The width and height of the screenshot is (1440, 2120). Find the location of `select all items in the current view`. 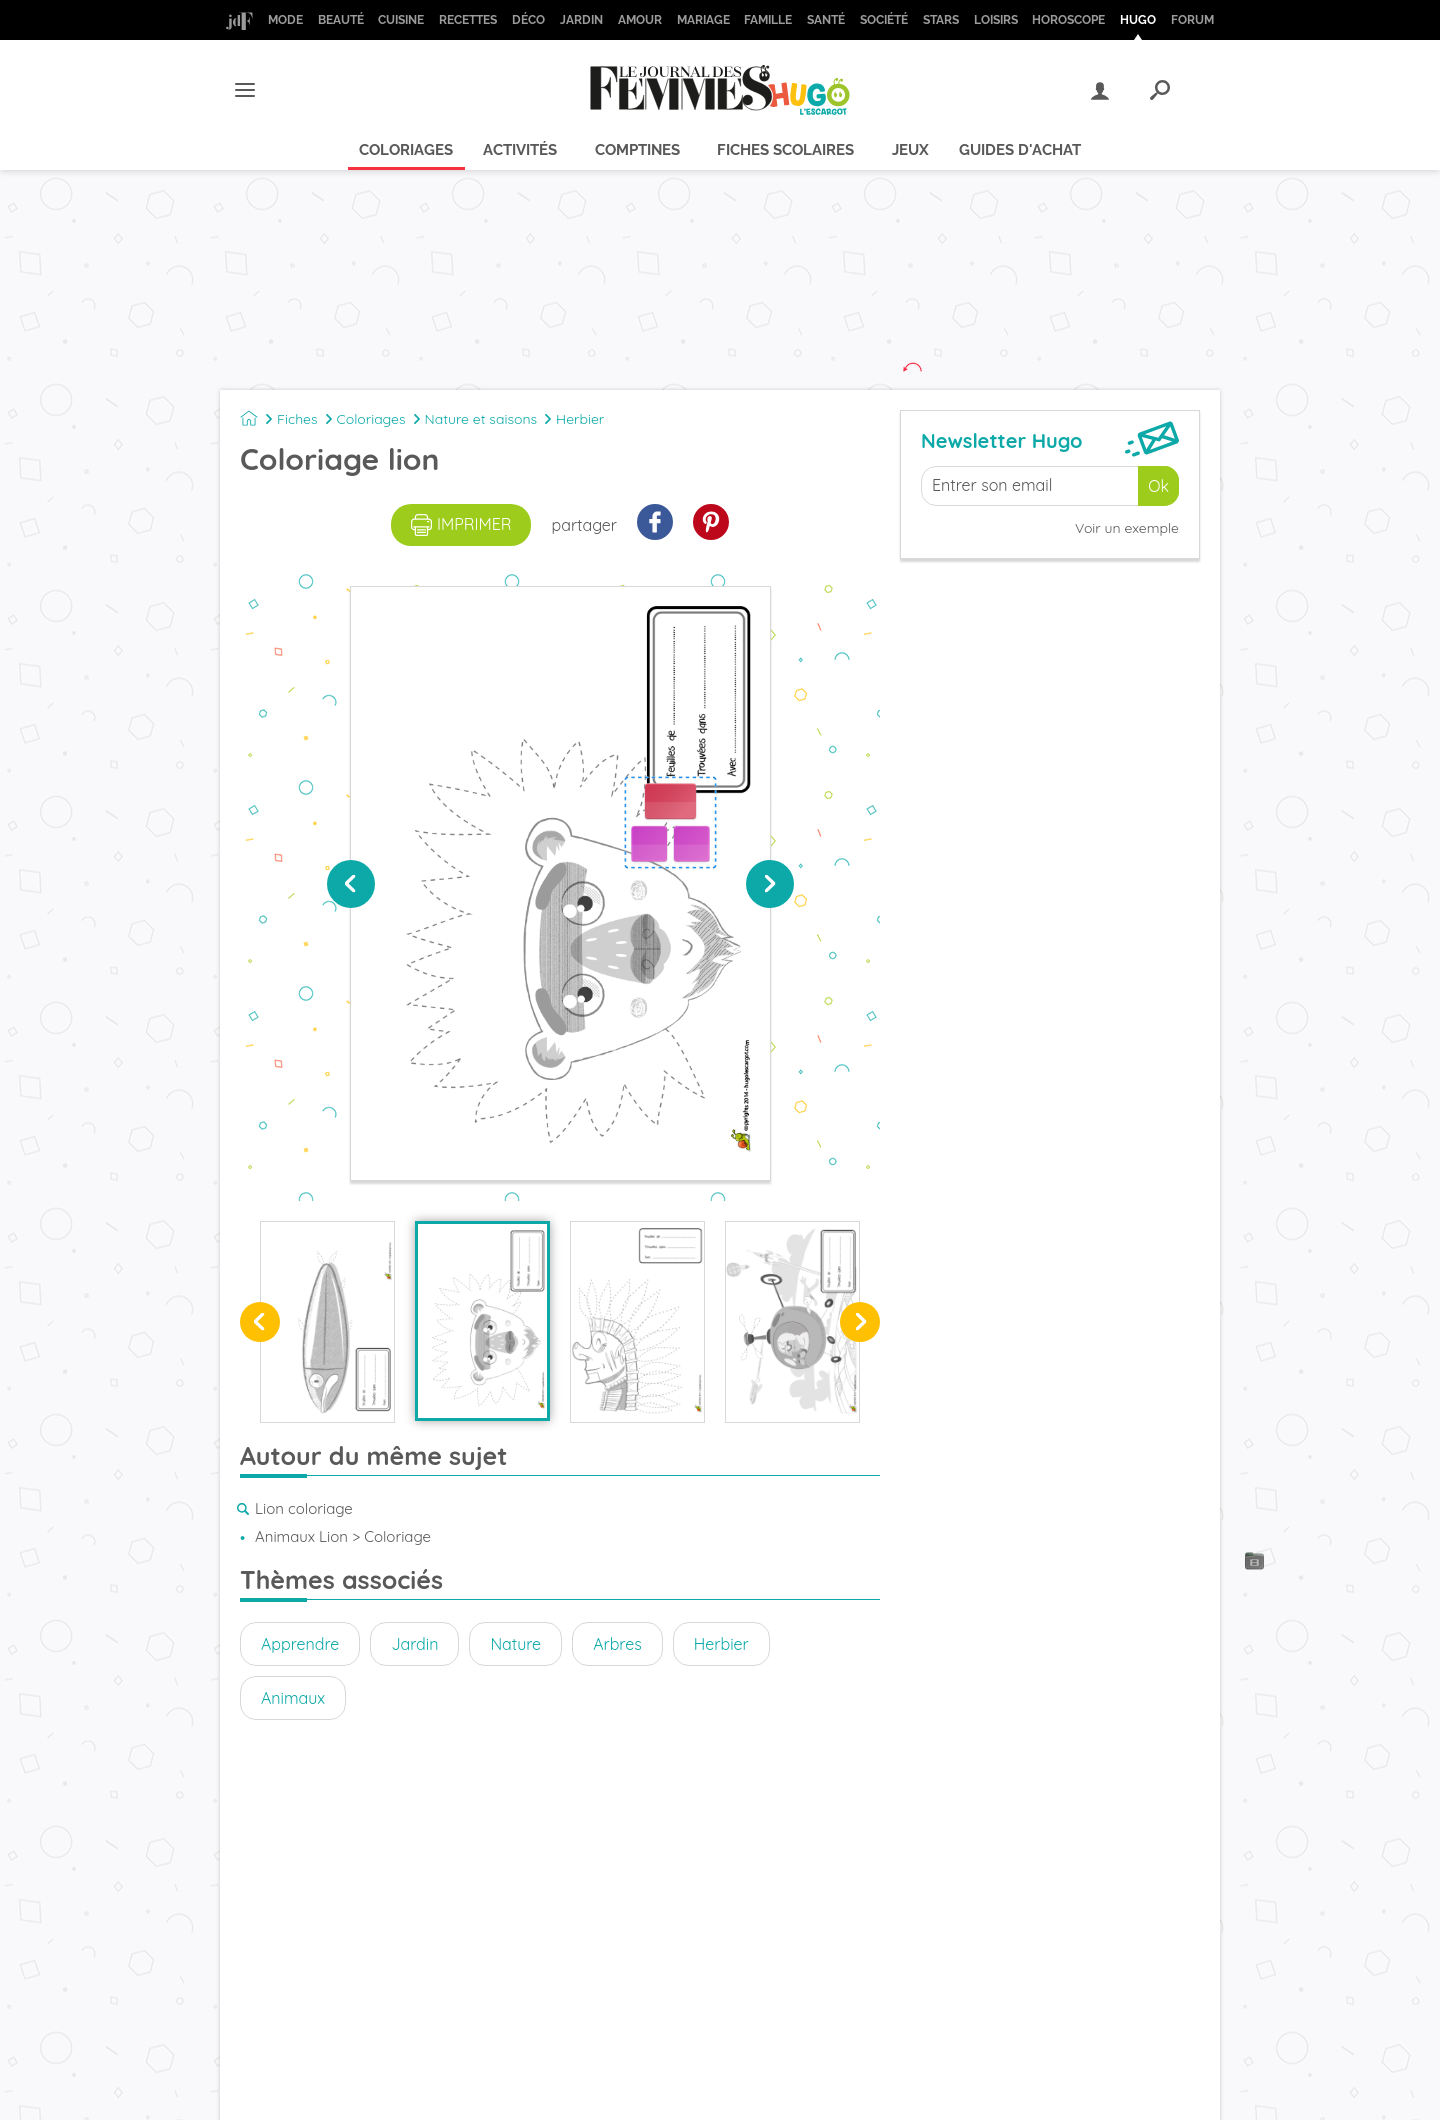

select all items in the current view is located at coordinates (670, 822).